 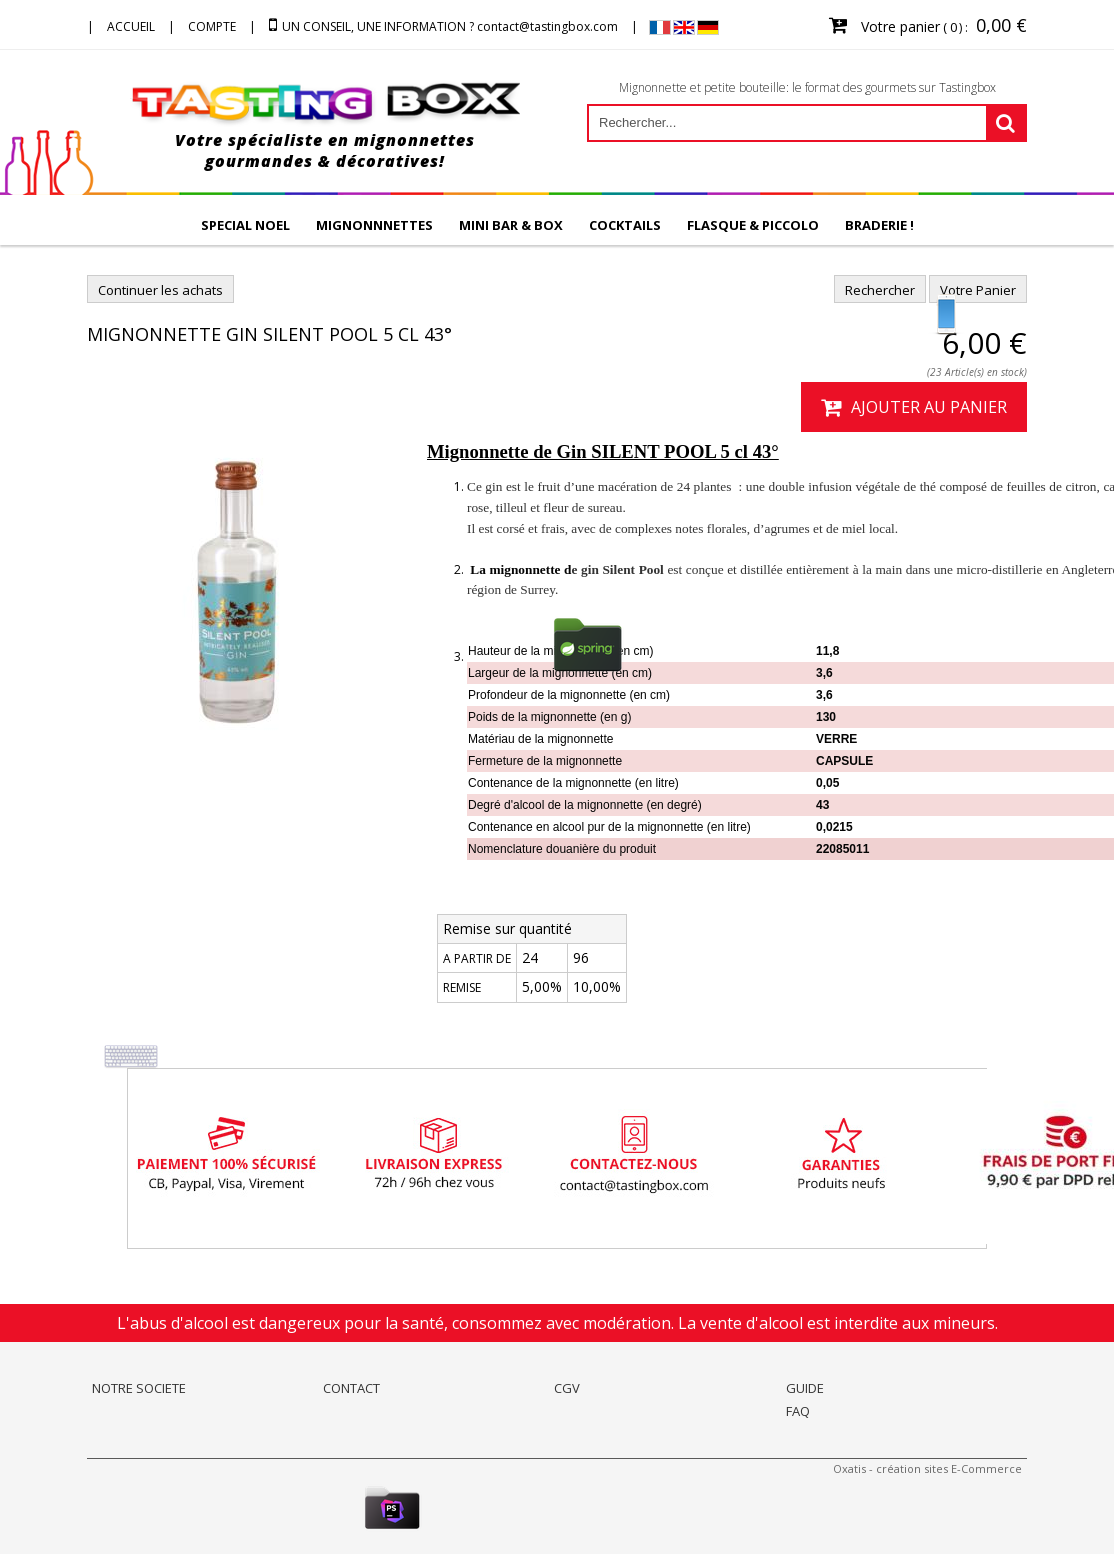 What do you see at coordinates (131, 1056) in the screenshot?
I see `connect a wireless bluetooth keyboard` at bounding box center [131, 1056].